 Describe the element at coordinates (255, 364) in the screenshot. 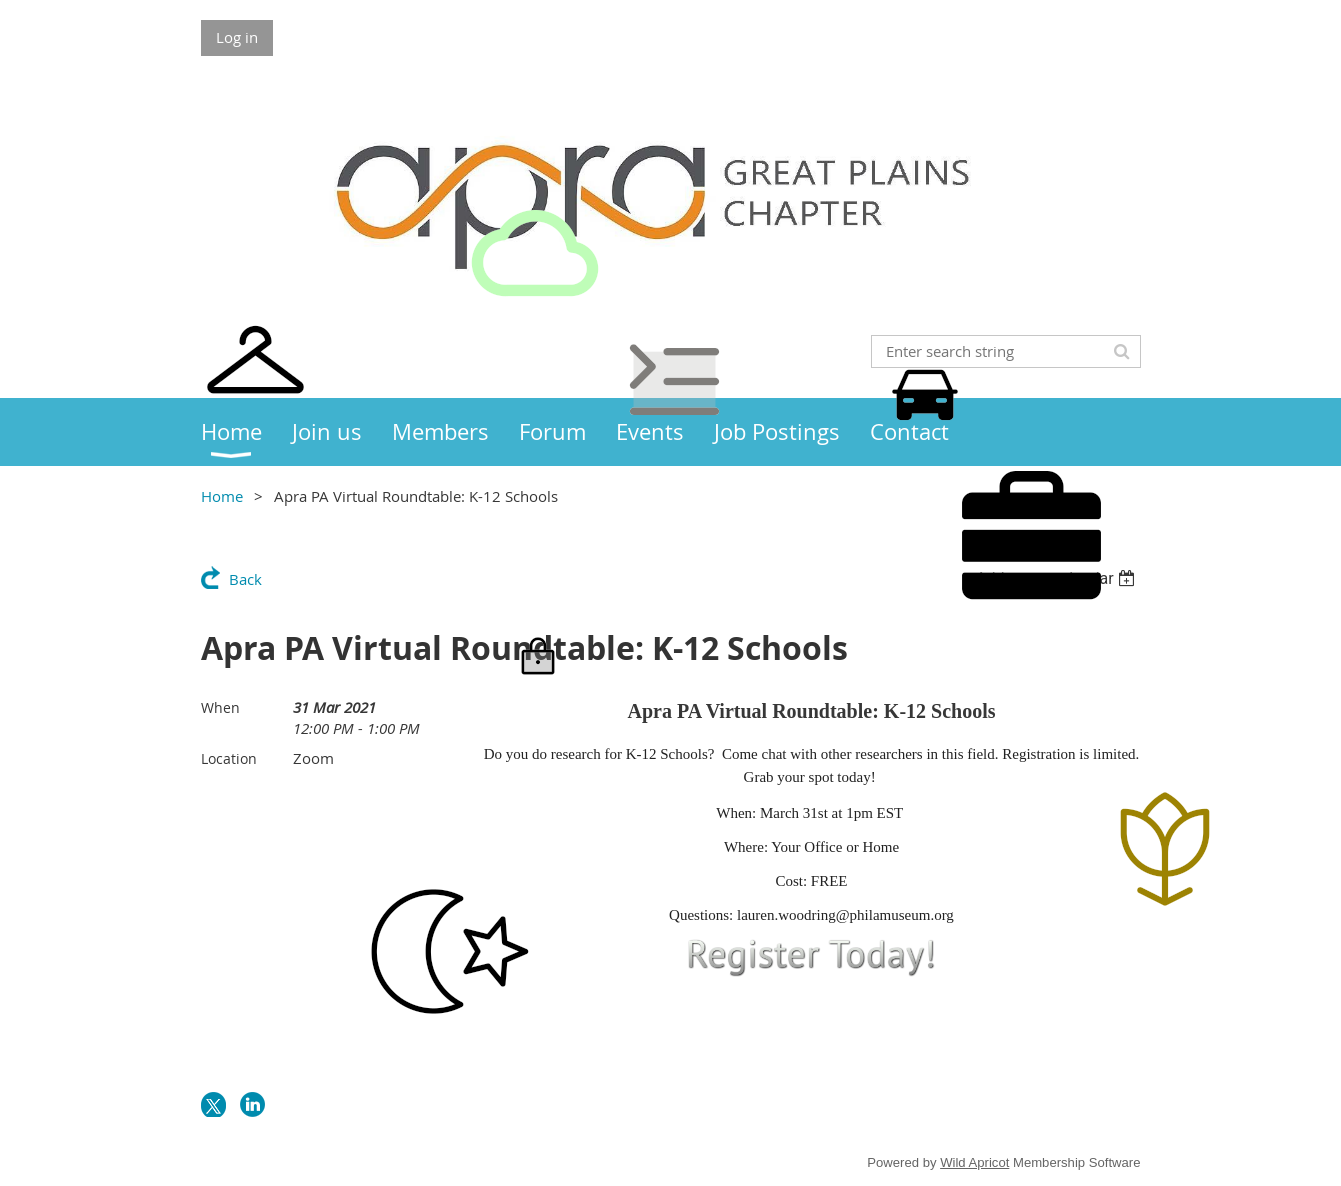

I see `access wardrobe or clothing options` at that location.